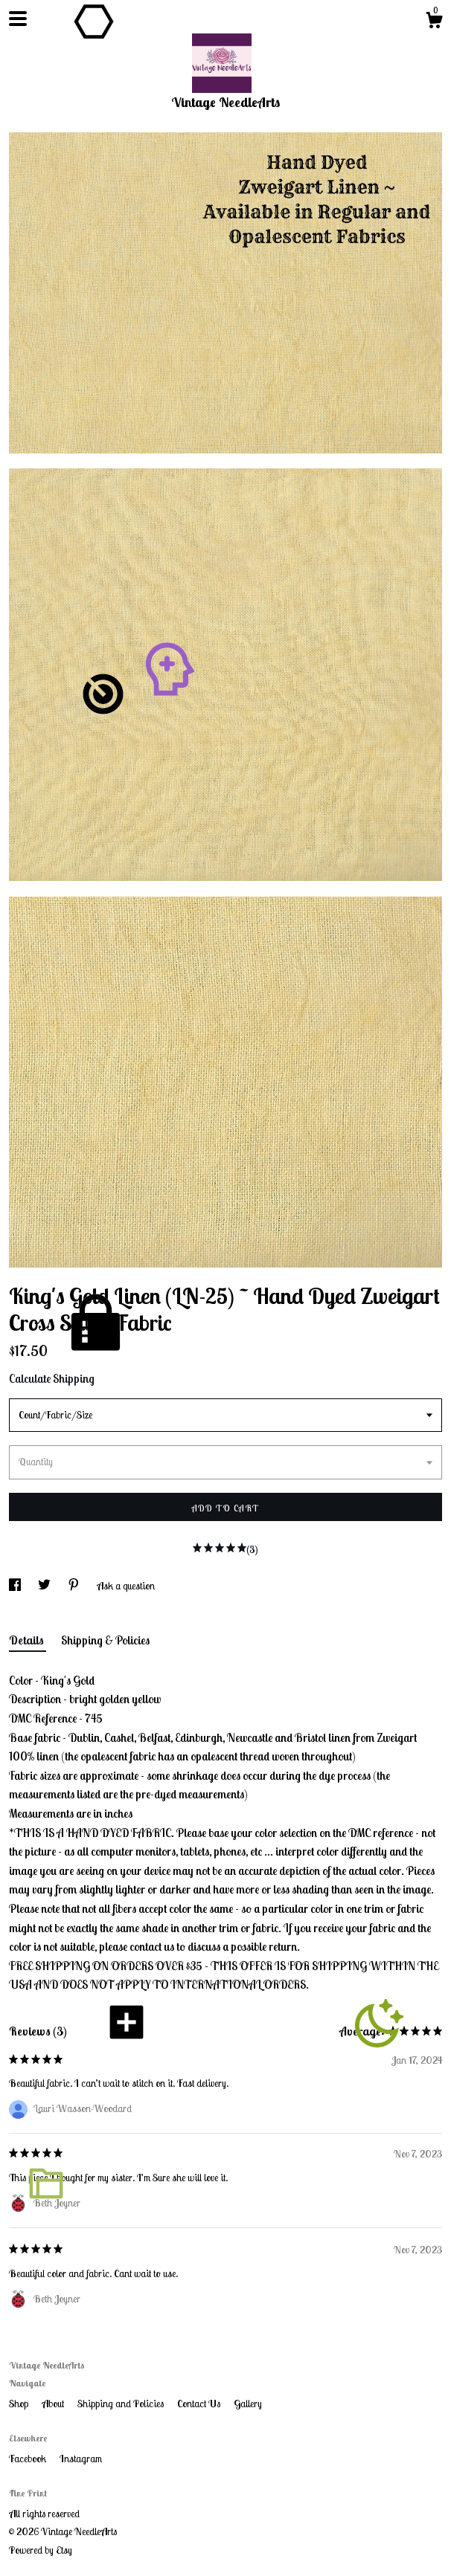 The height and width of the screenshot is (2576, 451). Describe the element at coordinates (95, 1323) in the screenshot. I see `access a private git repository` at that location.